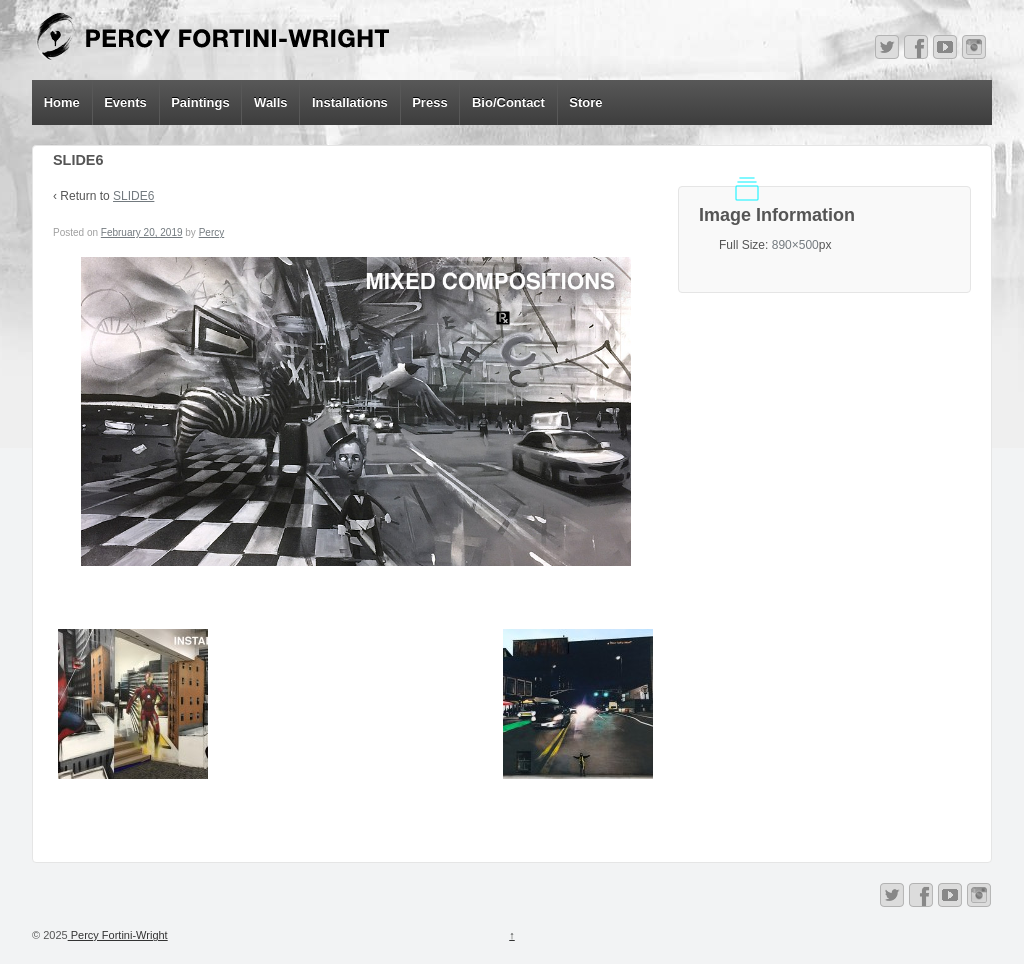 Image resolution: width=1024 pixels, height=964 pixels. I want to click on view prescription details, so click(503, 318).